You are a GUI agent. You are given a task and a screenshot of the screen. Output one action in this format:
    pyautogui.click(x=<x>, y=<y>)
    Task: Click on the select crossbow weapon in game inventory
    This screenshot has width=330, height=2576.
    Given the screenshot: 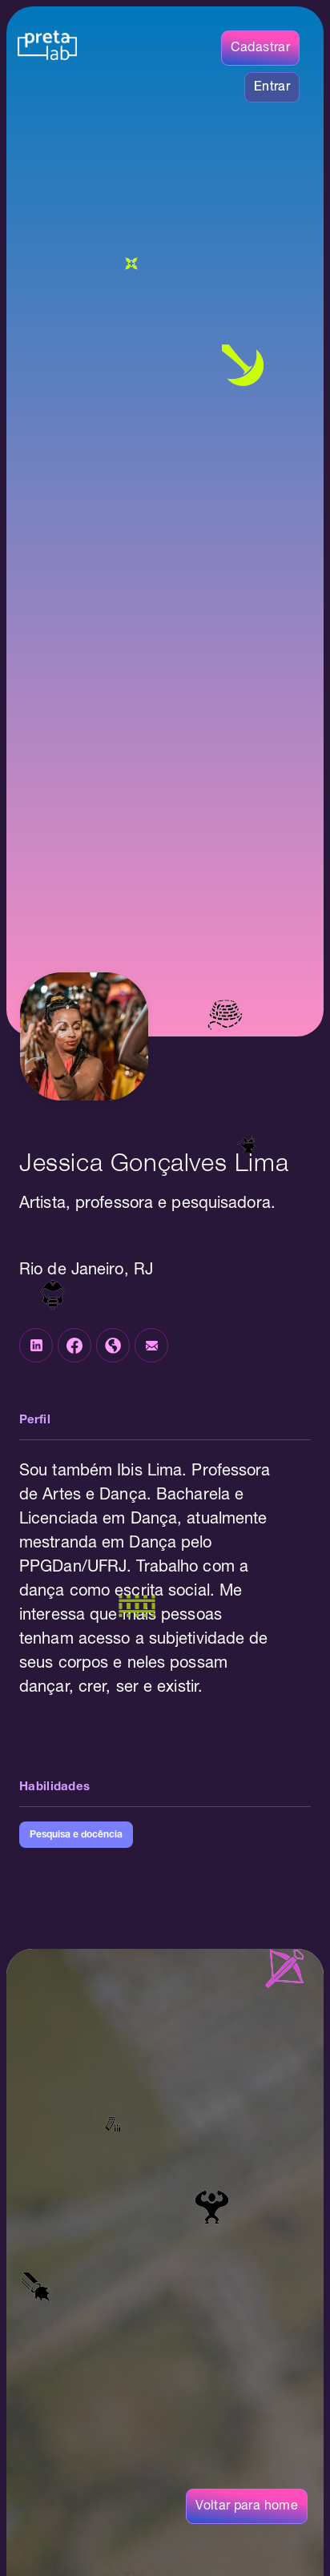 What is the action you would take?
    pyautogui.click(x=284, y=1969)
    